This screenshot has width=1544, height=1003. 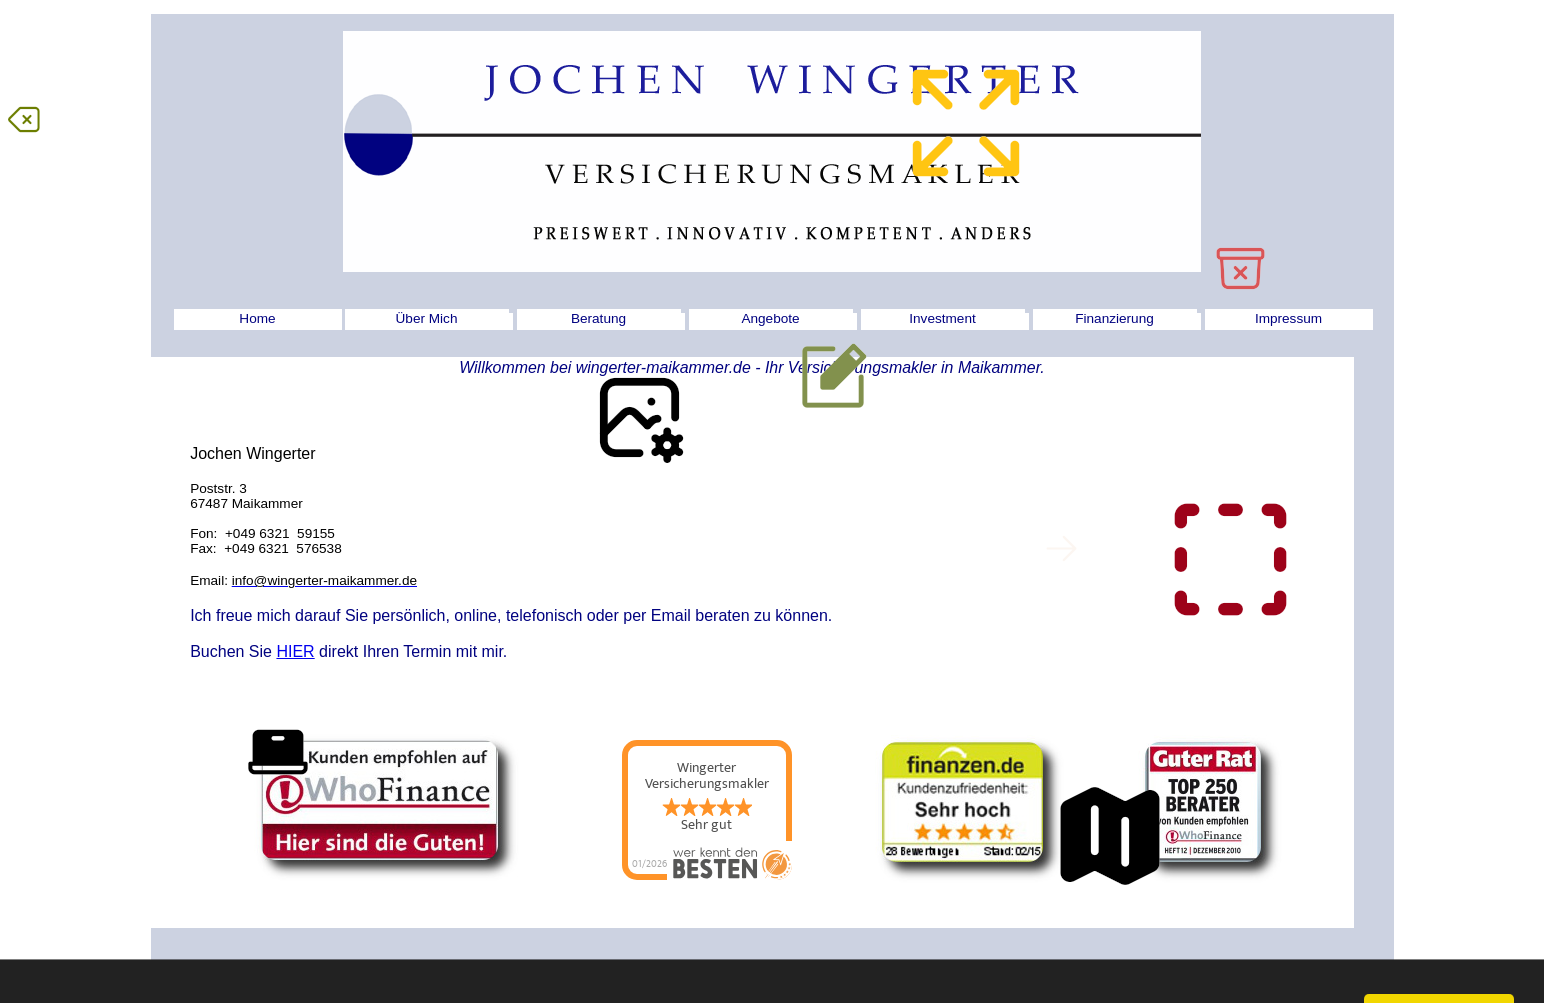 I want to click on switch to desktop view, so click(x=278, y=751).